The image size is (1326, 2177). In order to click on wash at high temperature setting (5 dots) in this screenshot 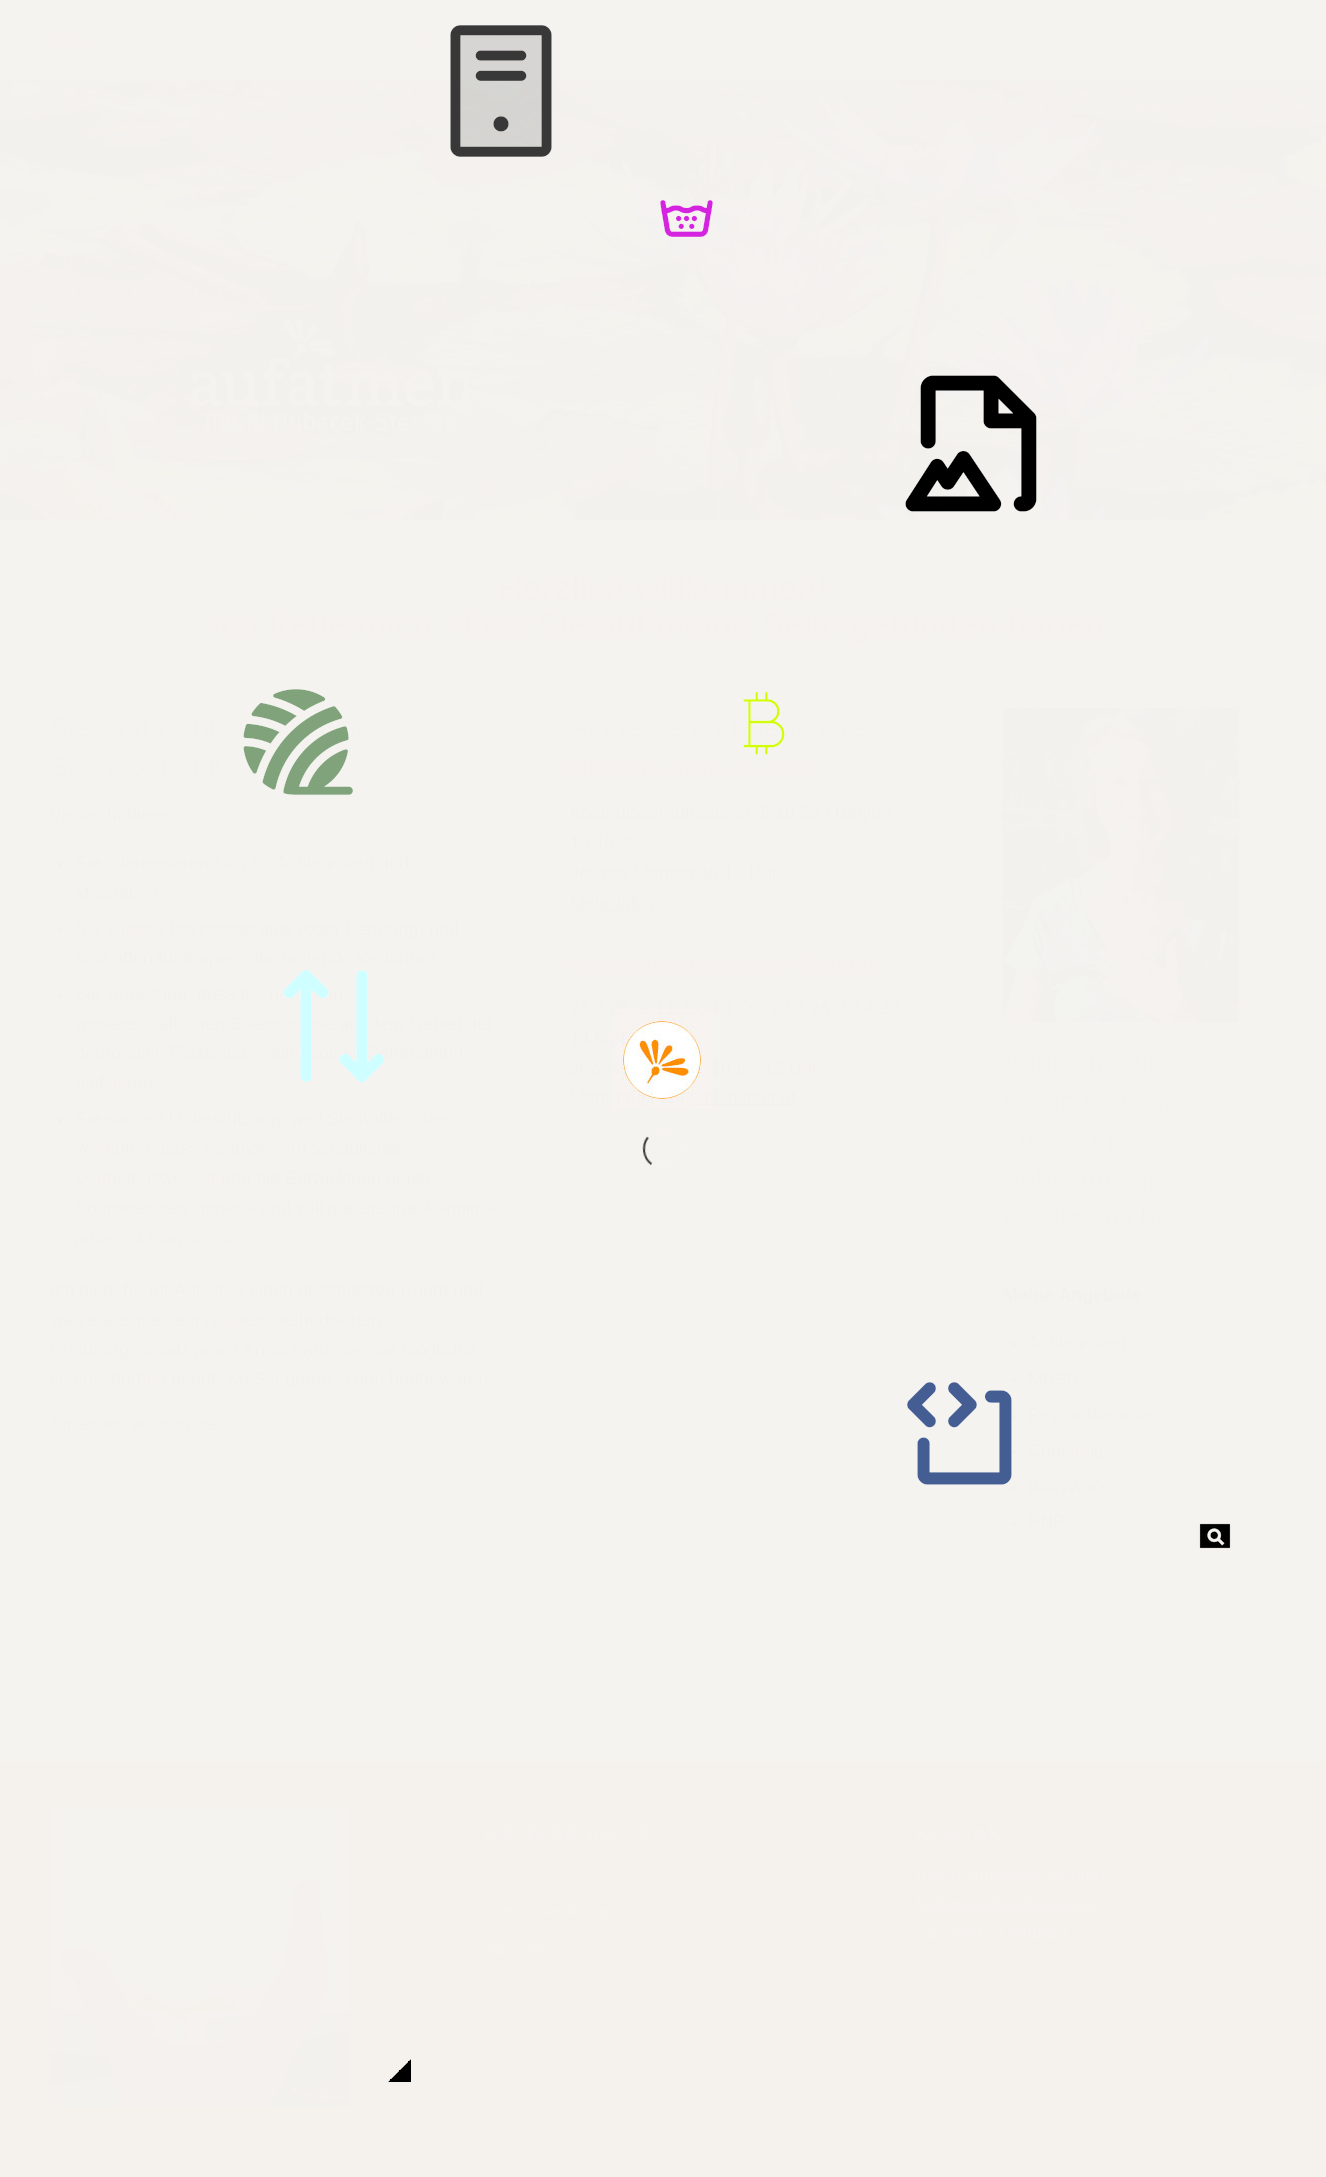, I will do `click(686, 218)`.